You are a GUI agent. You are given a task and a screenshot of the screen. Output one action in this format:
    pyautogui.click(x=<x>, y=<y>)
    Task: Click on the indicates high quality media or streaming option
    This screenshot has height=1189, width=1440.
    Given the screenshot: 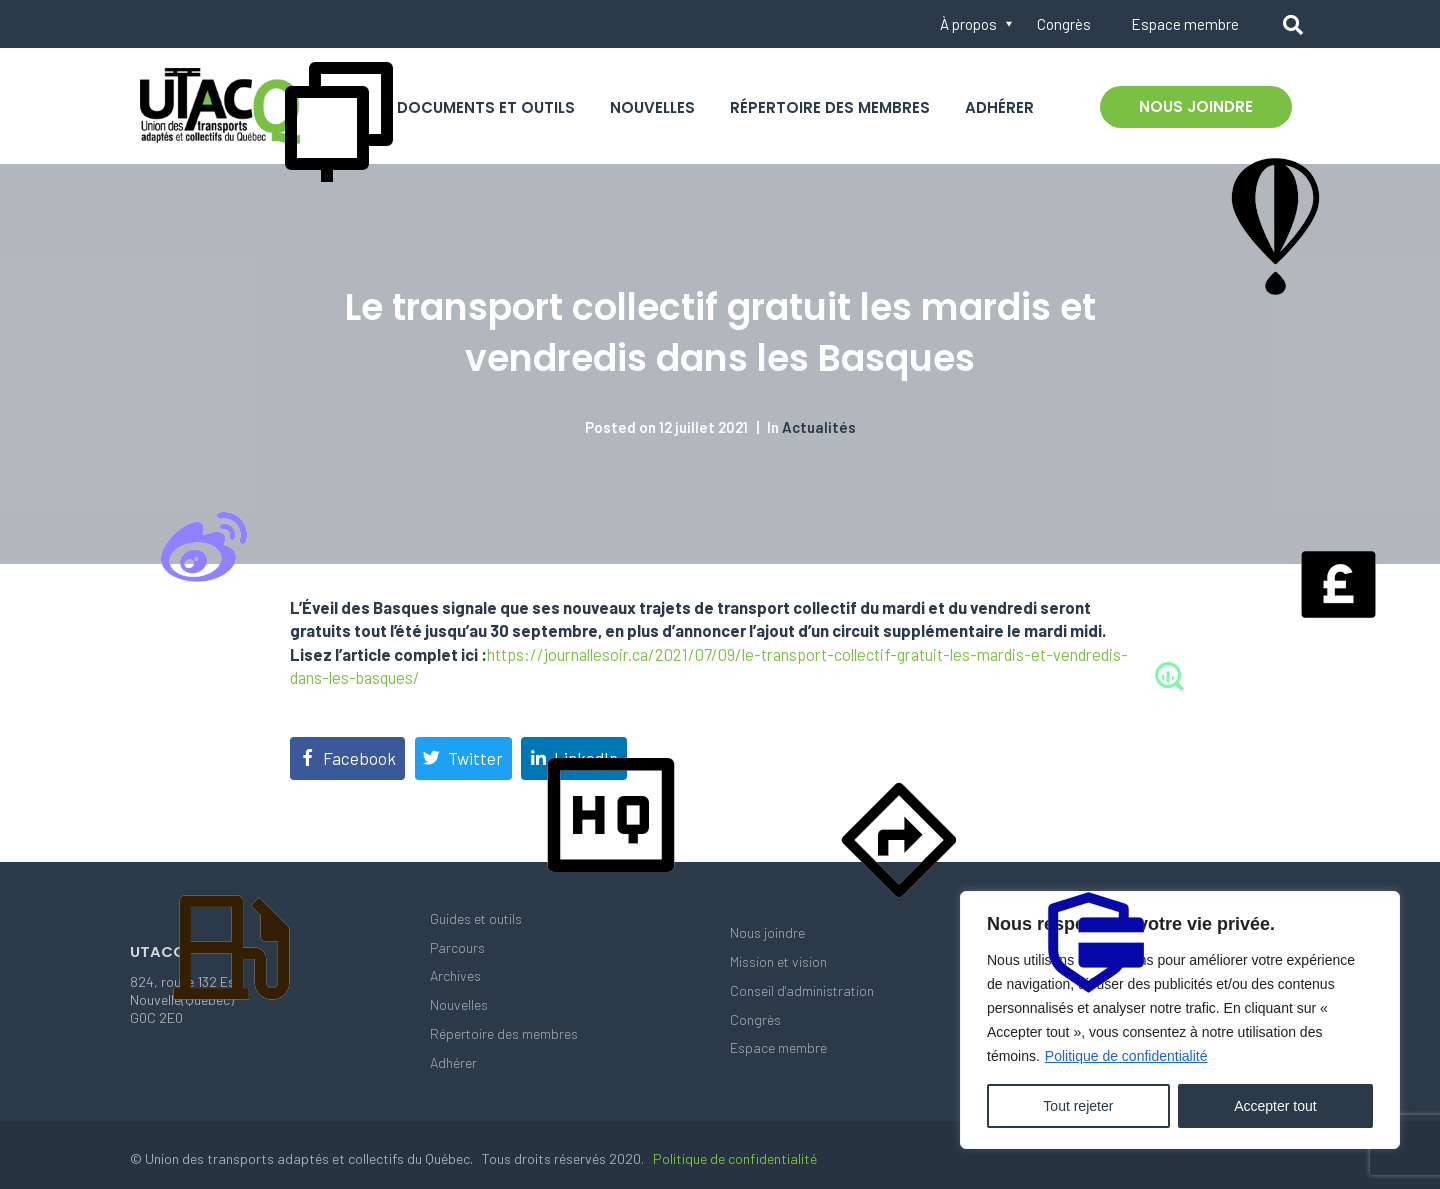 What is the action you would take?
    pyautogui.click(x=611, y=815)
    